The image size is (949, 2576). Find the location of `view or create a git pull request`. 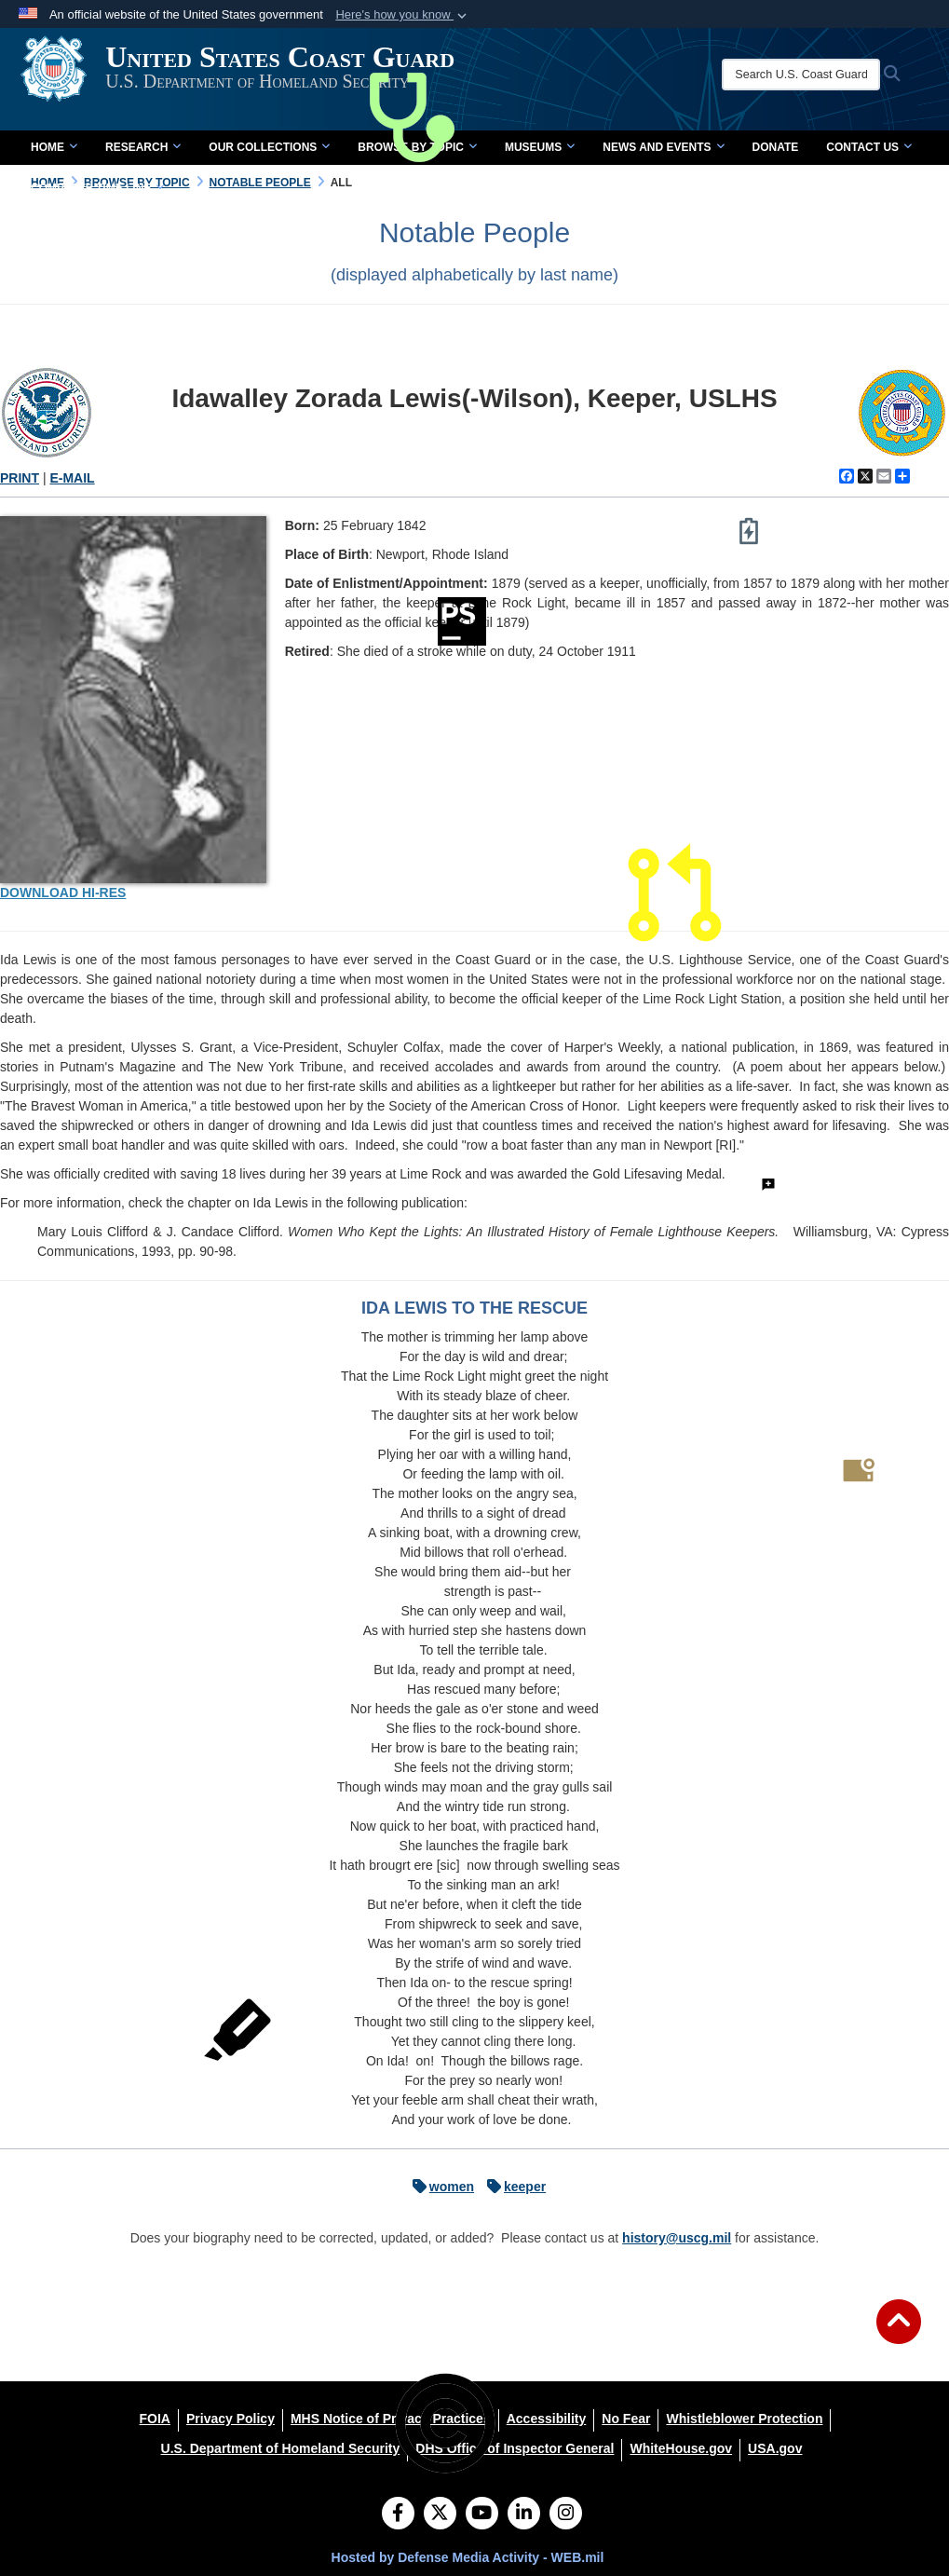

view or create a git pull request is located at coordinates (674, 894).